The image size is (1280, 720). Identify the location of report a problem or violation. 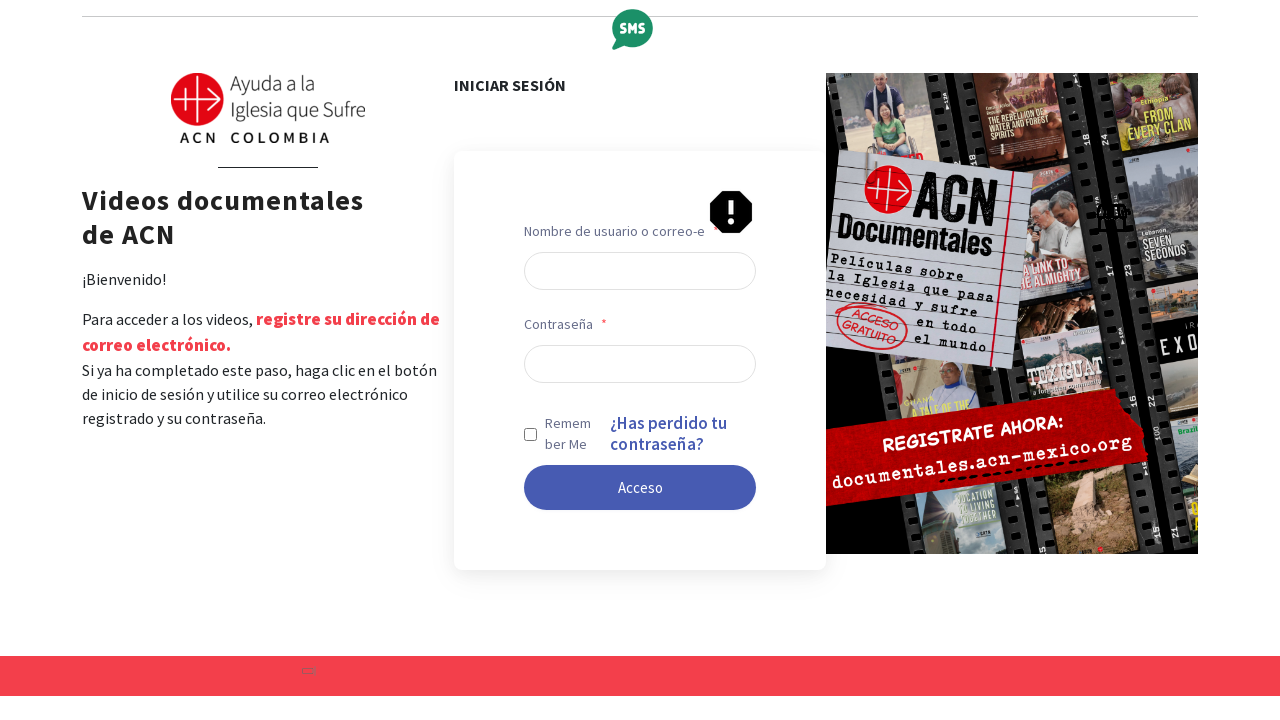
(731, 212).